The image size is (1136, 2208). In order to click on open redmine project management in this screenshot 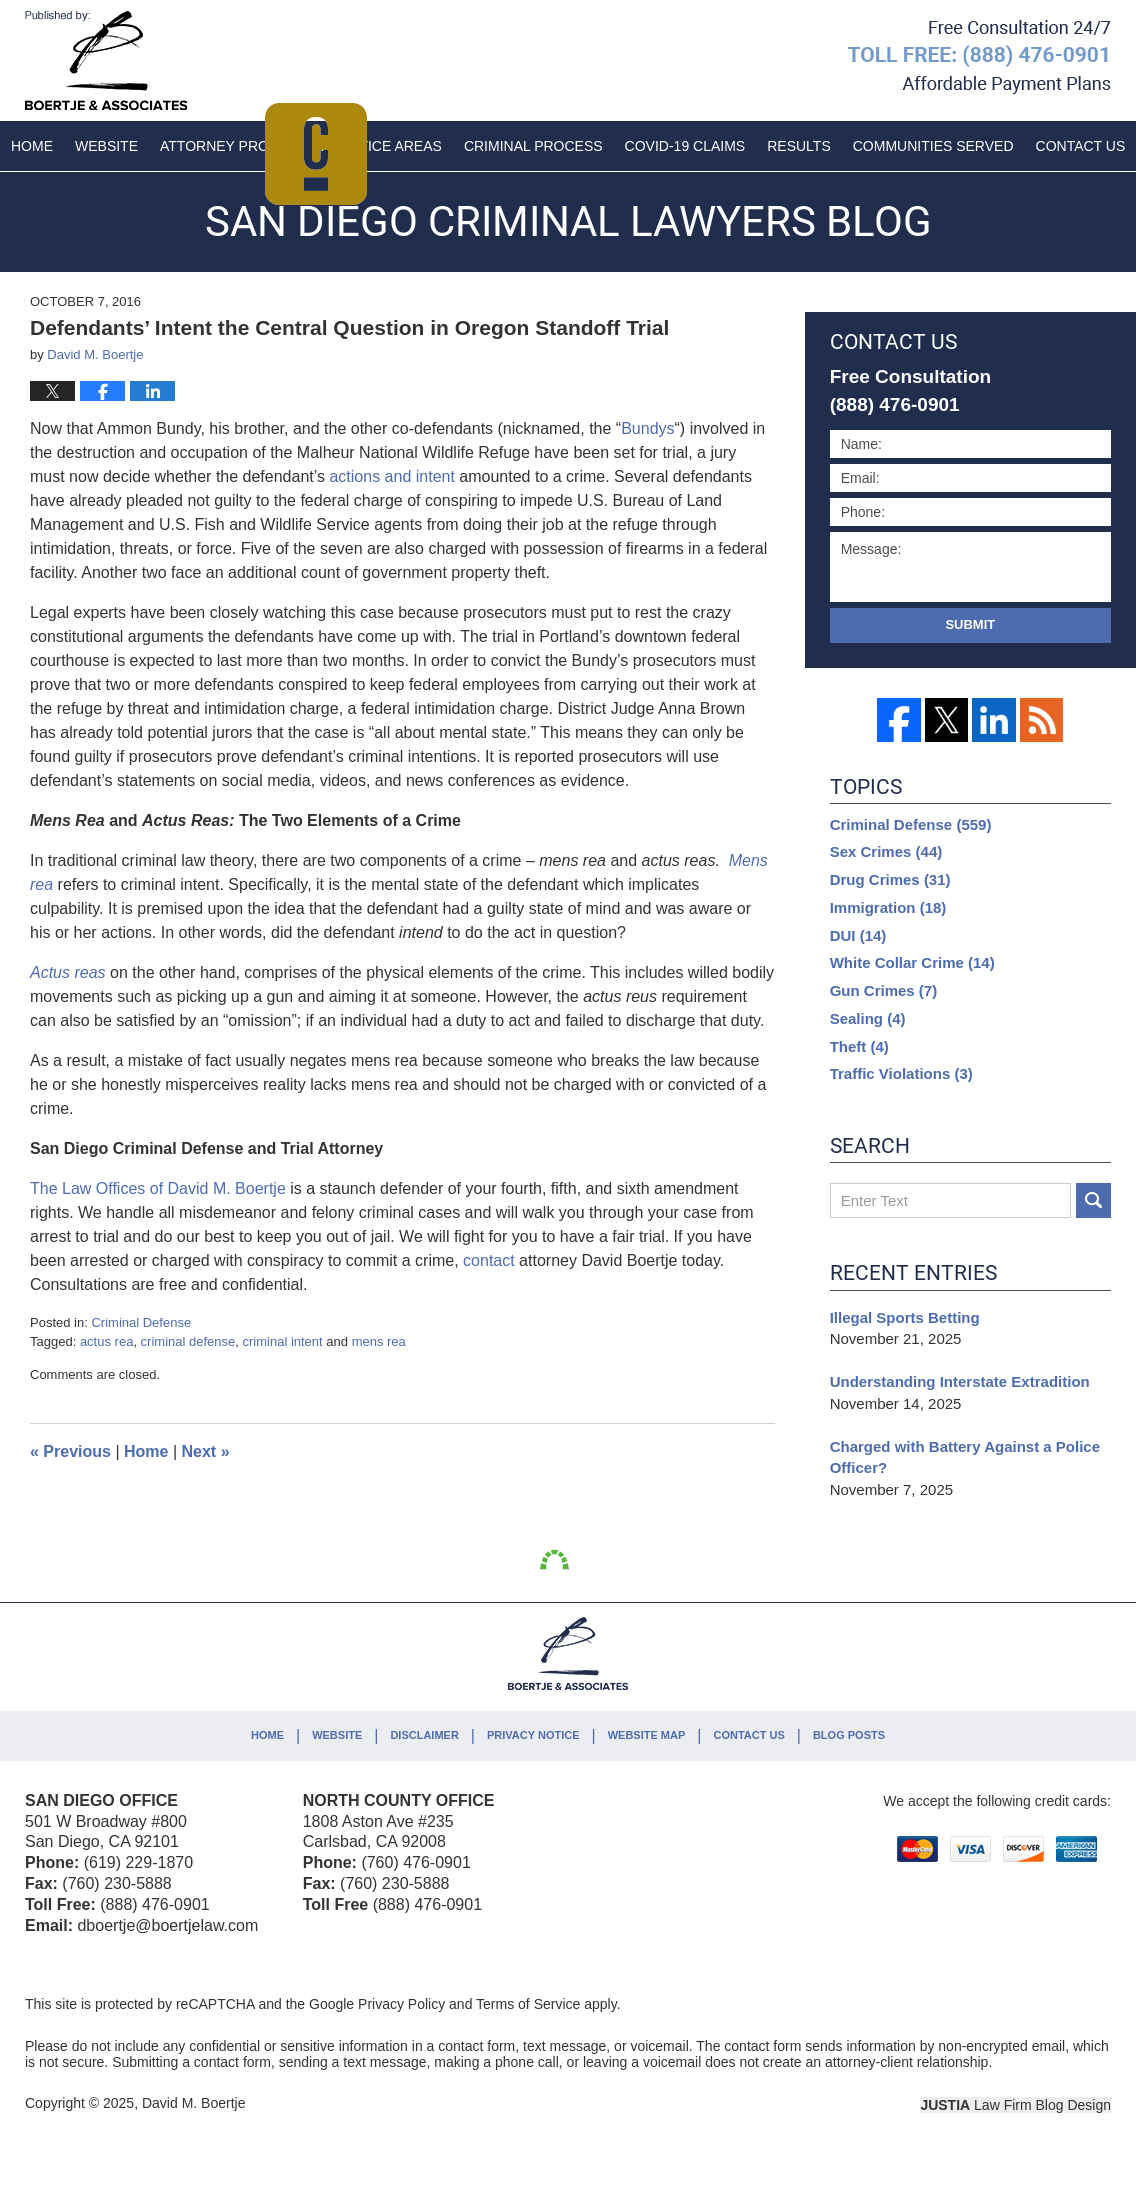, I will do `click(554, 1559)`.